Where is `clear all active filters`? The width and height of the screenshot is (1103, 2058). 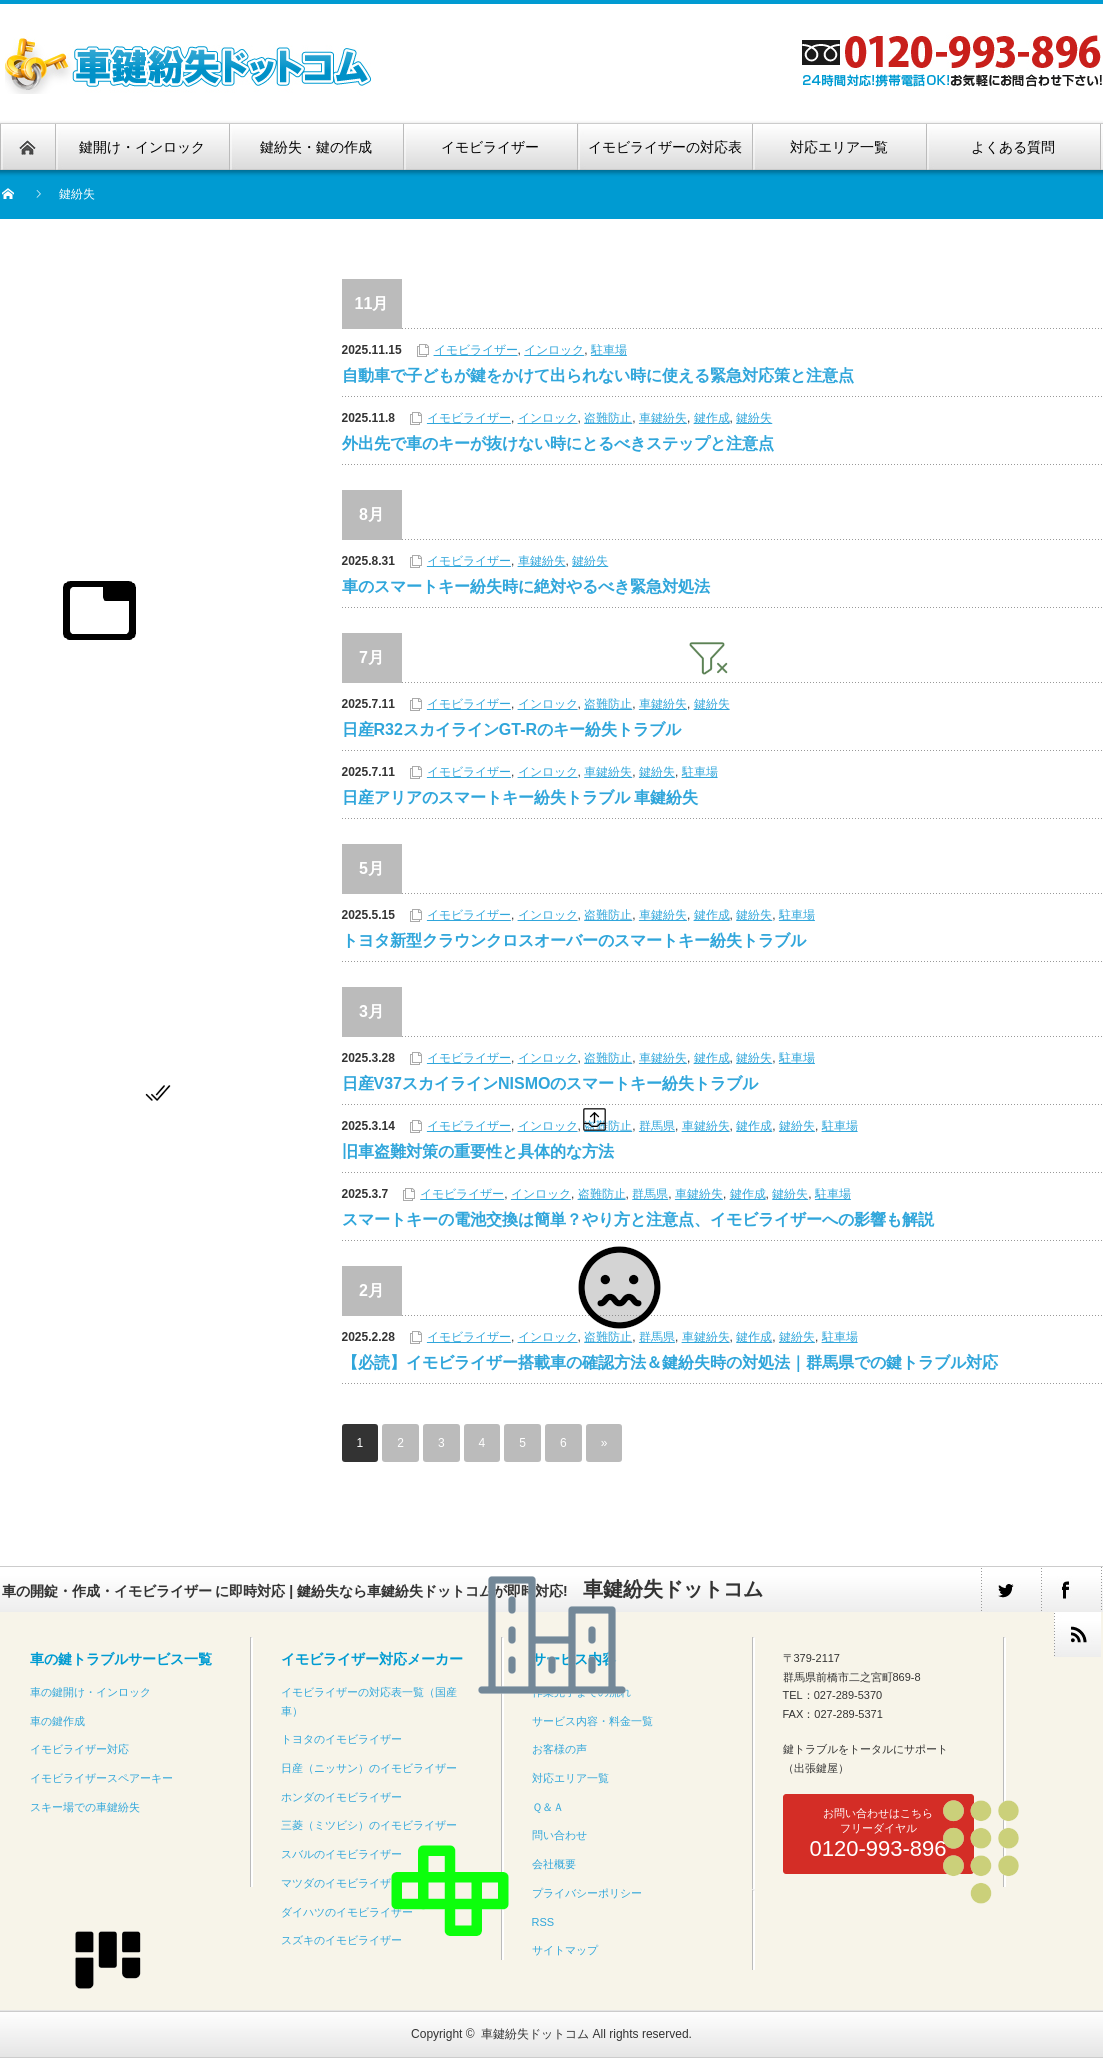
clear all active filters is located at coordinates (707, 657).